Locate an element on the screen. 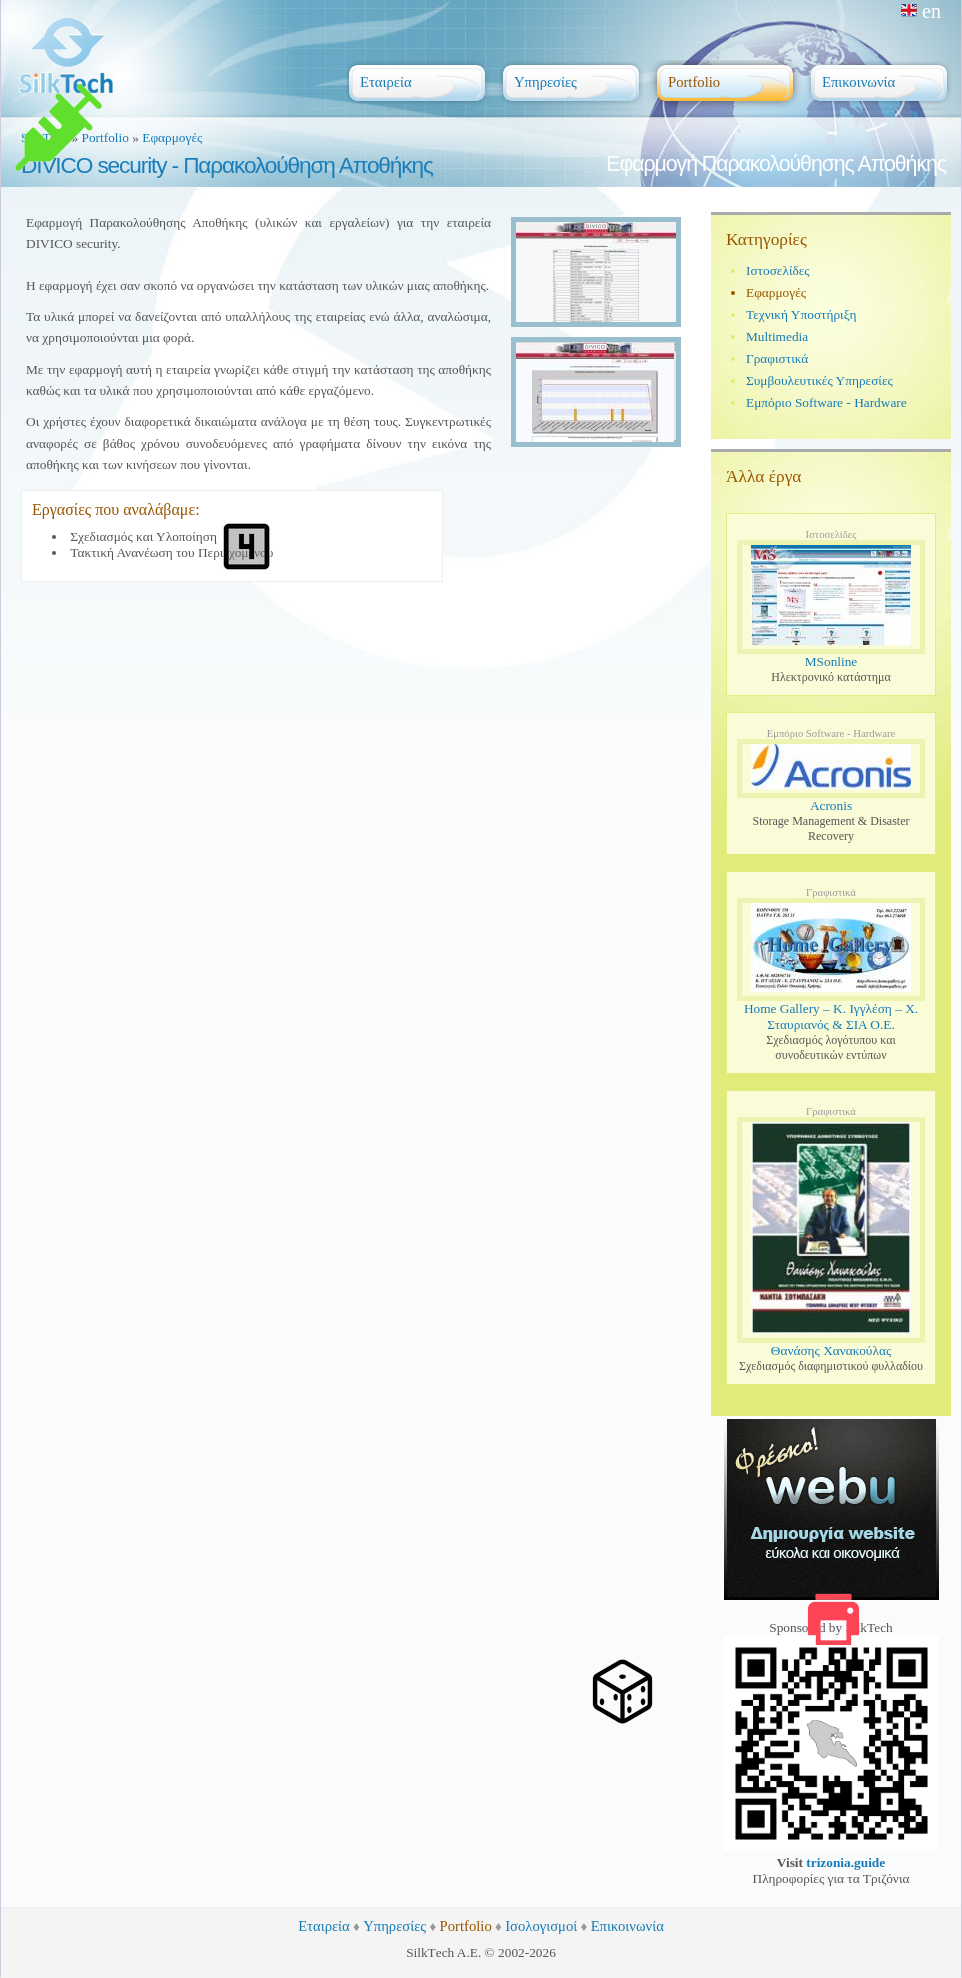 The height and width of the screenshot is (1978, 962). select image filter or effect number 4 is located at coordinates (246, 546).